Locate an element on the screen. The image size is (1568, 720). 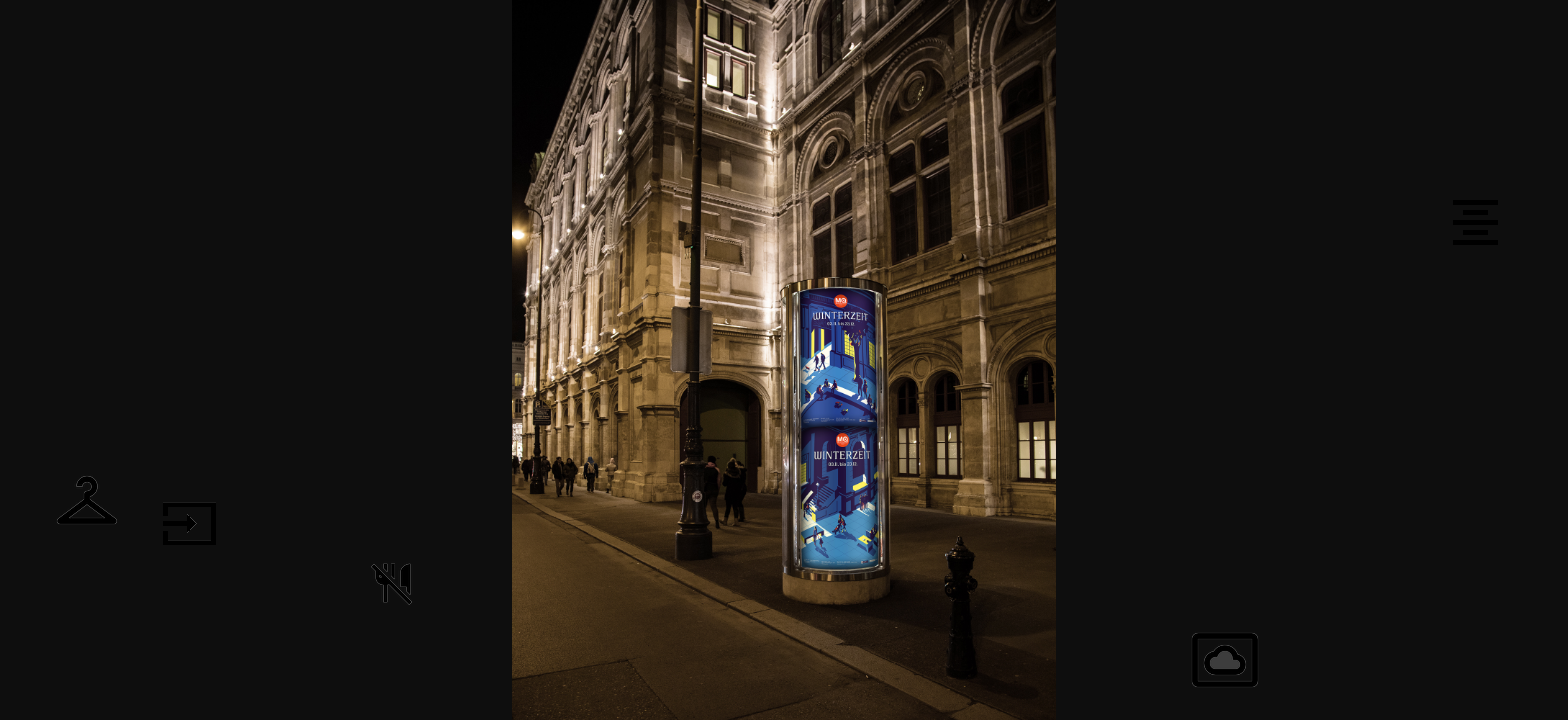
indicates no food or meals available is located at coordinates (393, 583).